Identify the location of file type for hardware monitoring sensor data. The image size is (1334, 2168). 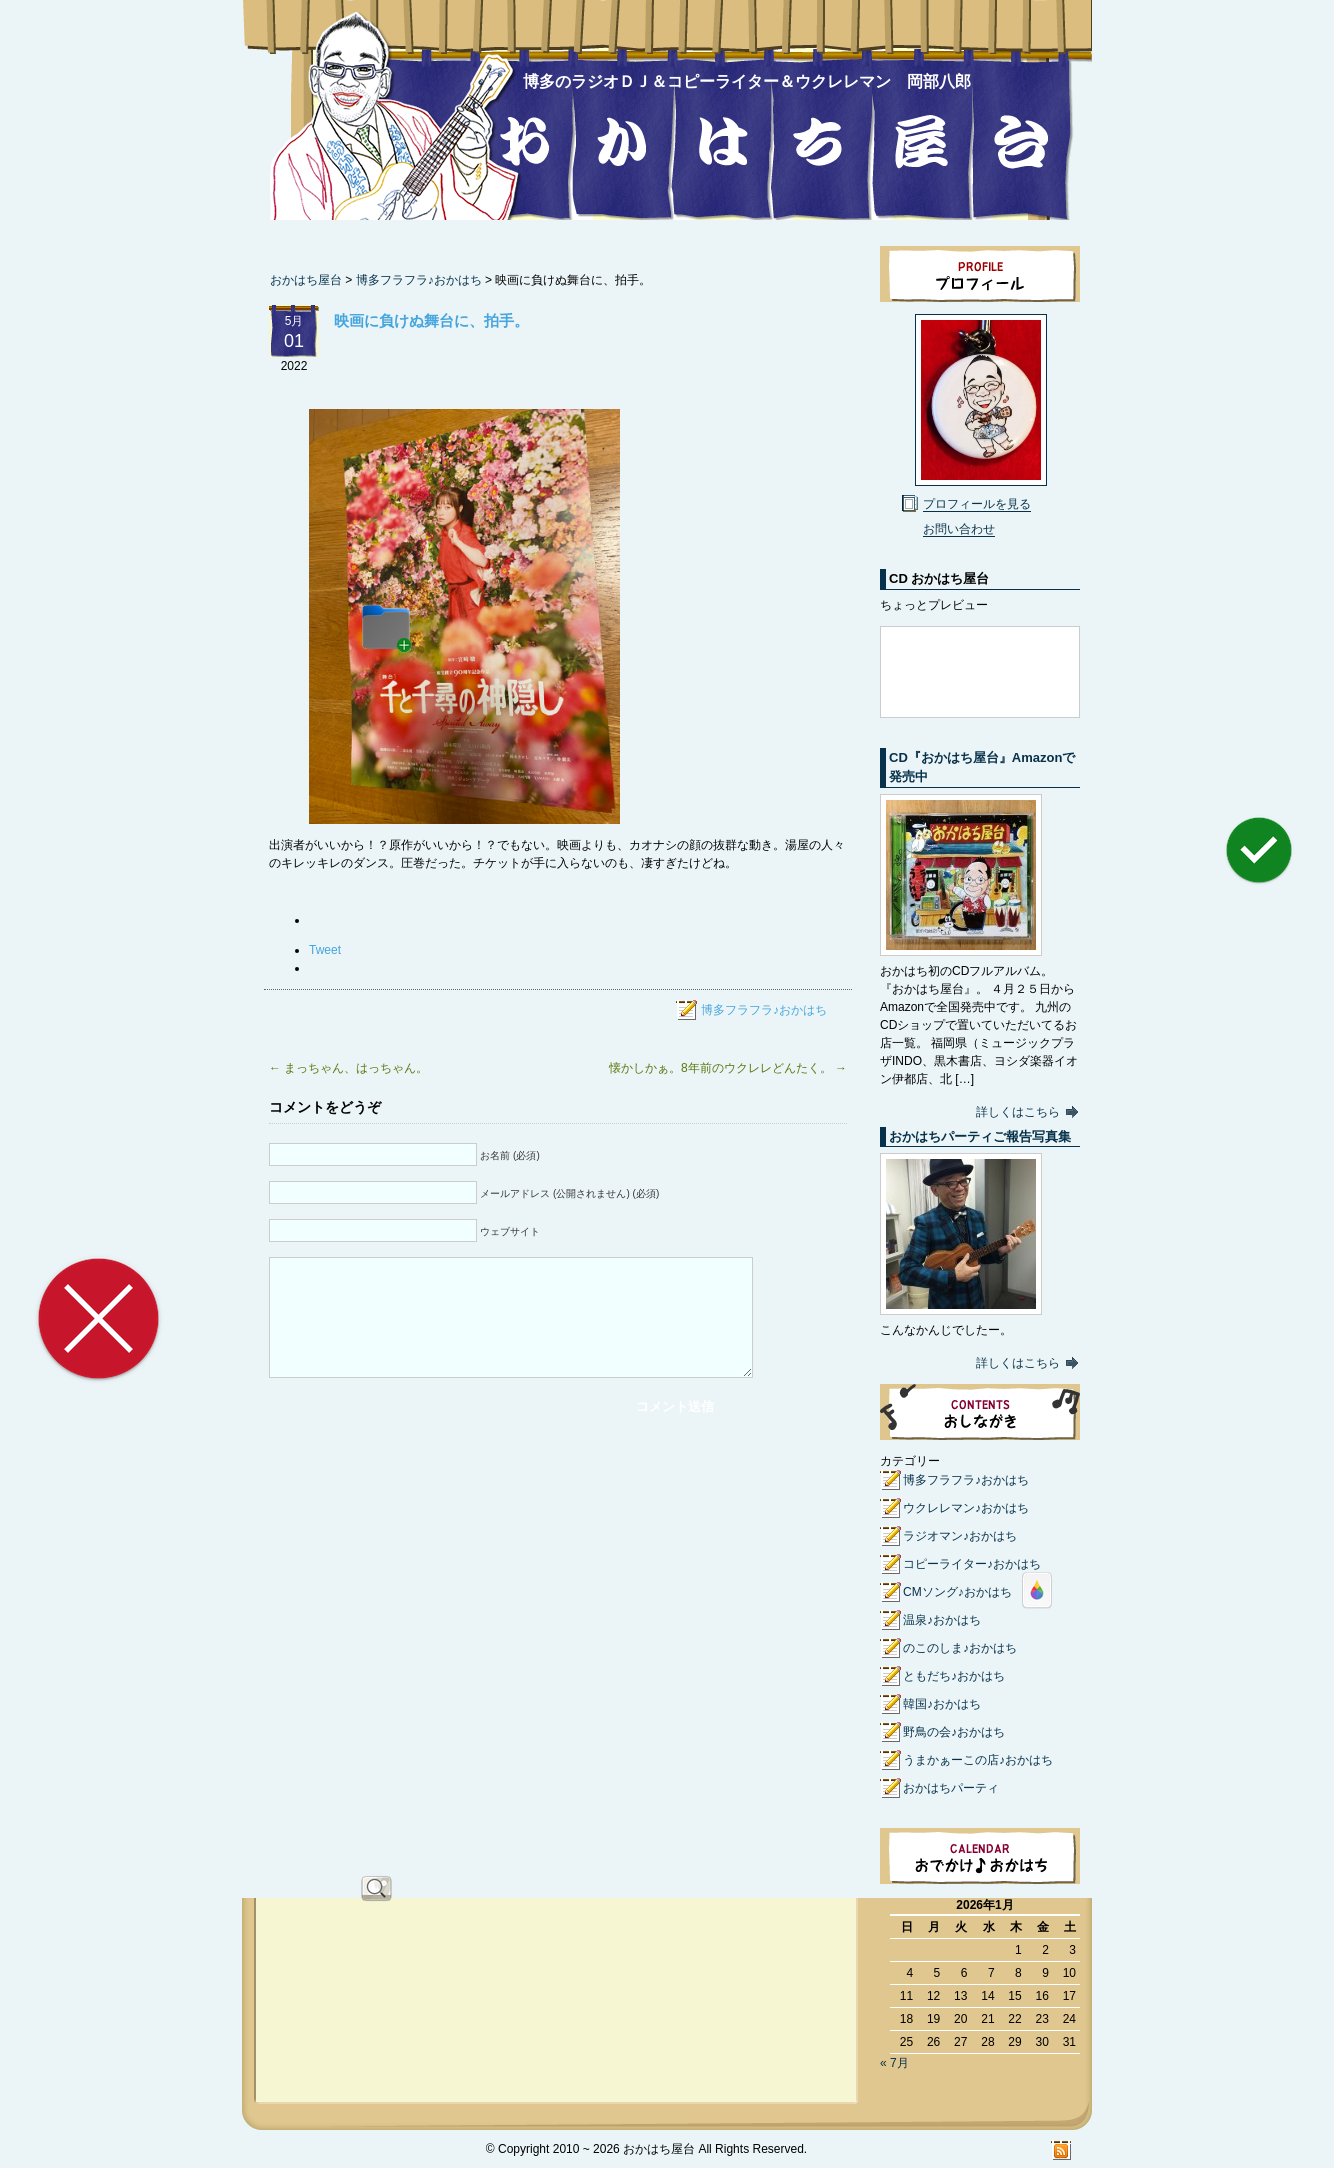
(1037, 1590).